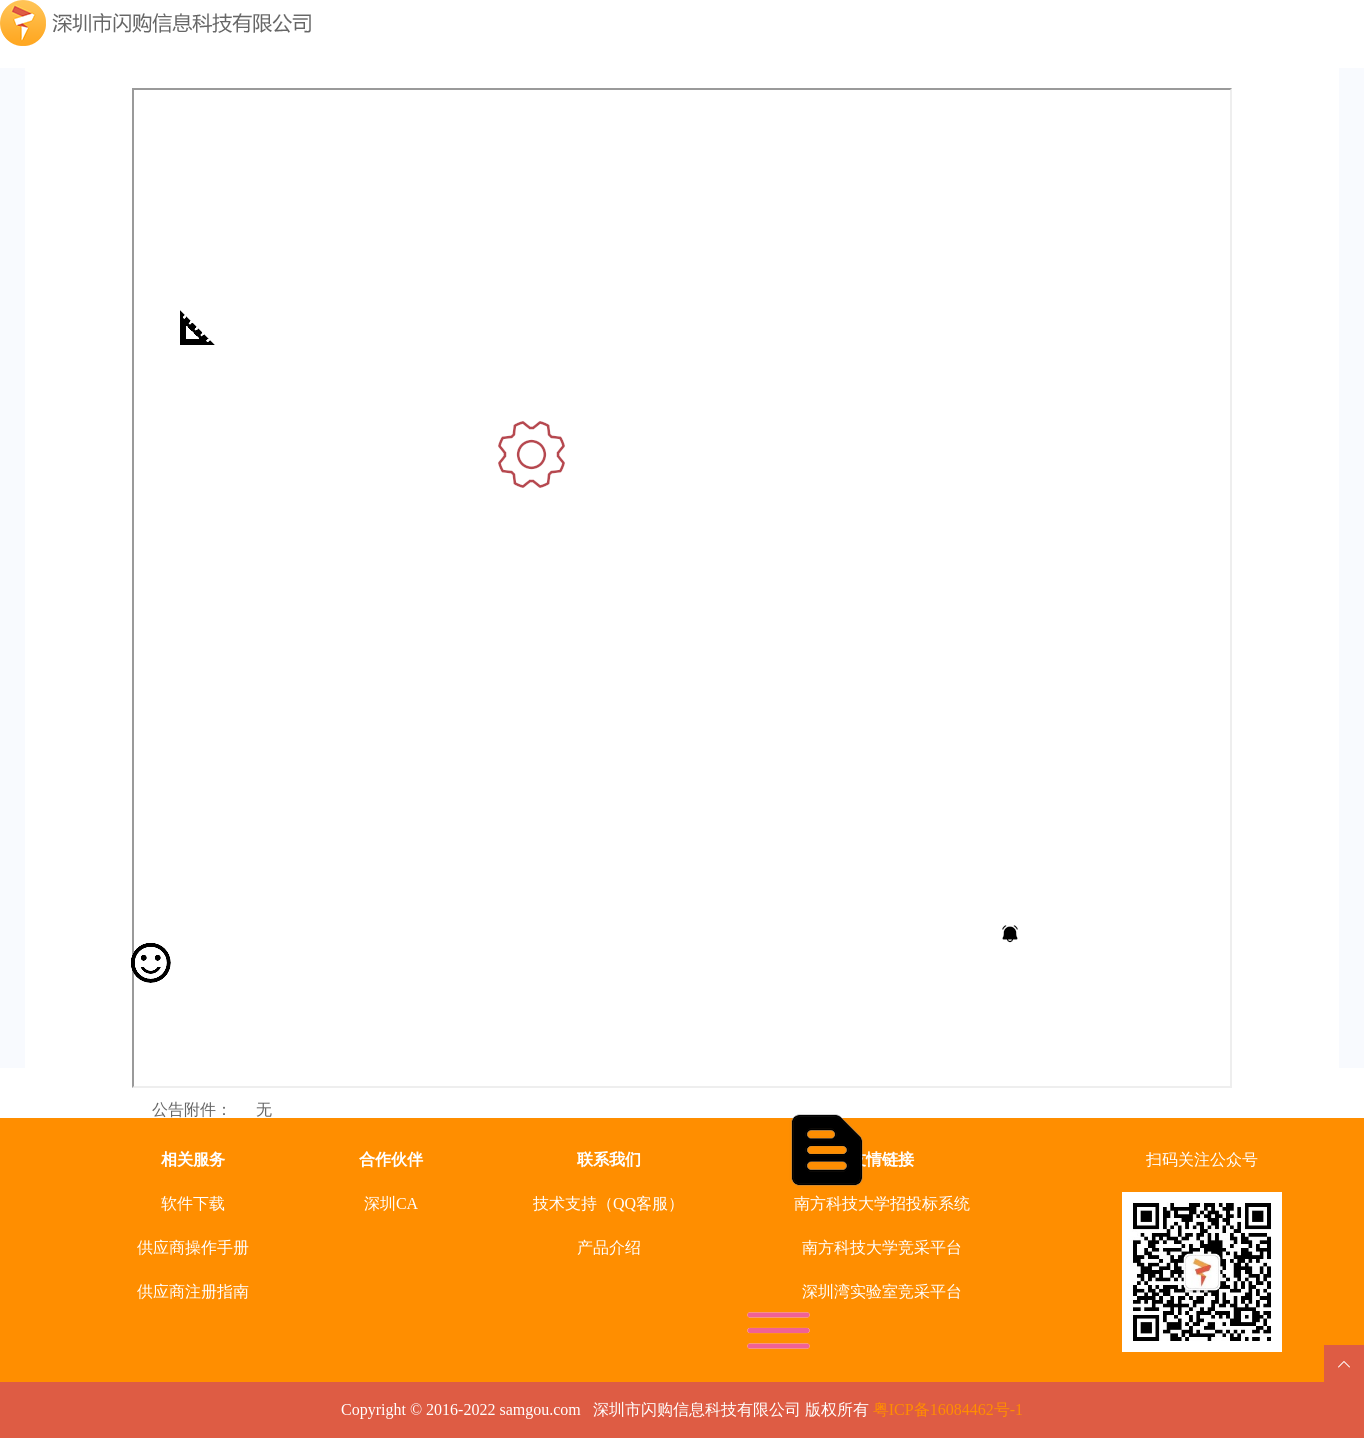 Image resolution: width=1364 pixels, height=1438 pixels. Describe the element at coordinates (151, 963) in the screenshot. I see `add a reaction or emoji to a message` at that location.